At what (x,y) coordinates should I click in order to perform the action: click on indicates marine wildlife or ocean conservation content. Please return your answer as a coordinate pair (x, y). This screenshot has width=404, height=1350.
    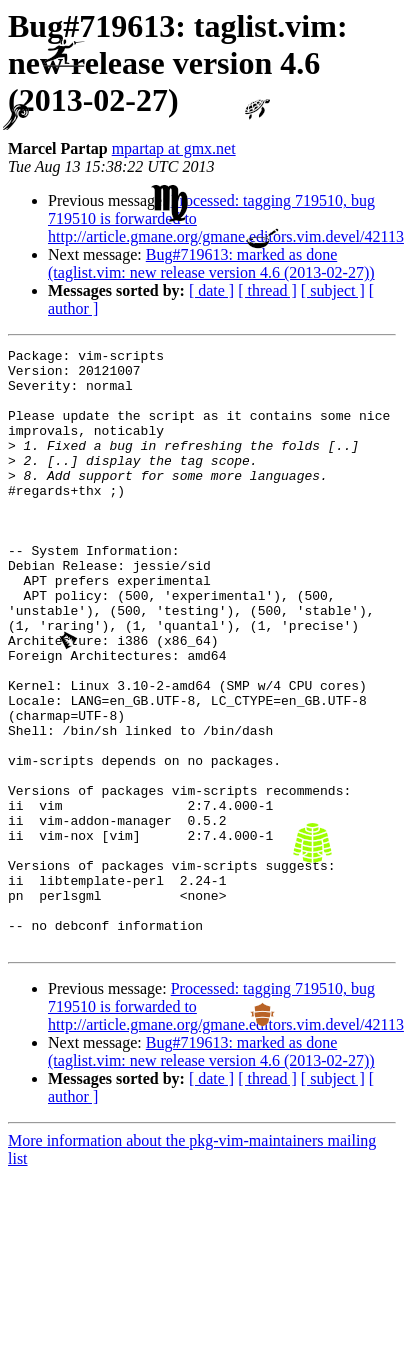
    Looking at the image, I should click on (257, 109).